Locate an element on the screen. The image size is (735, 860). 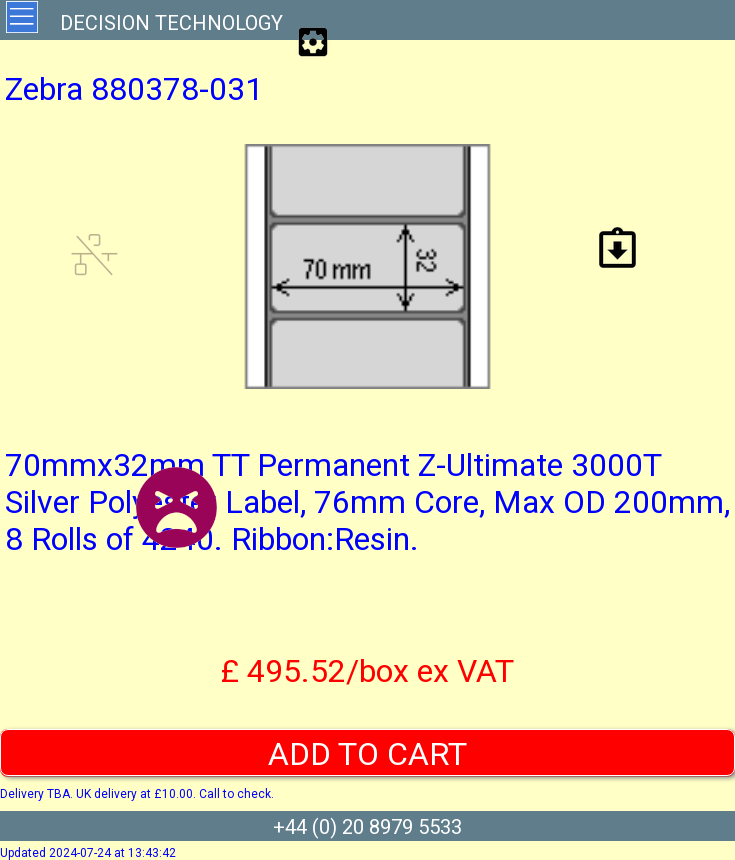
download or receive an assignment is located at coordinates (617, 249).